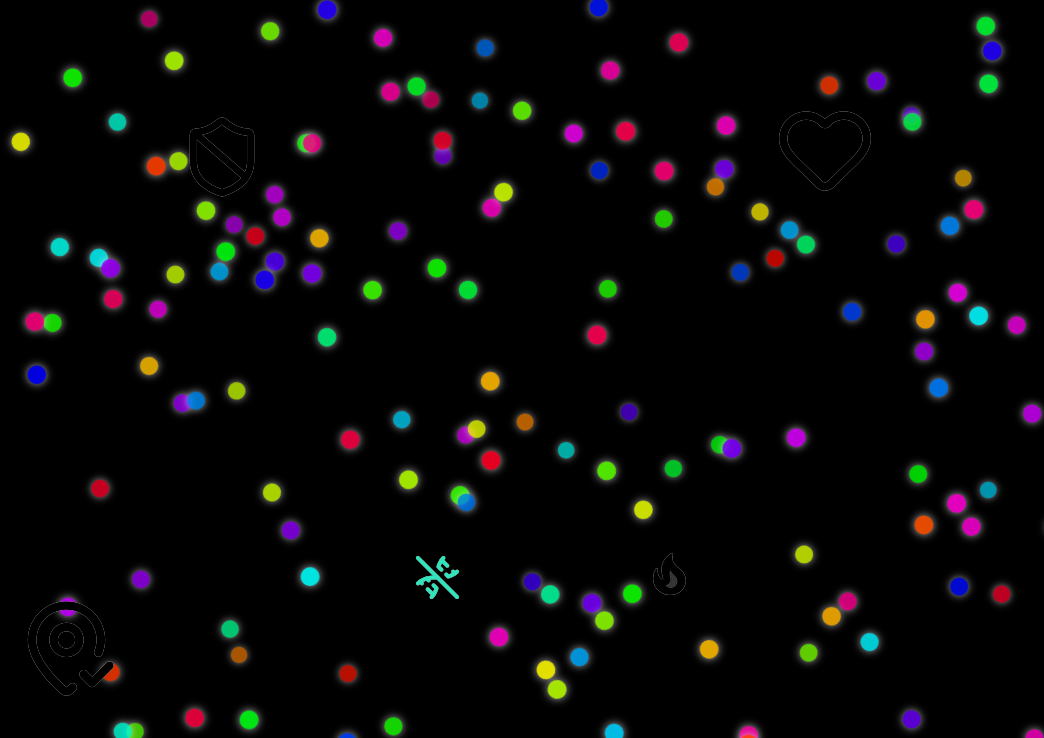 The width and height of the screenshot is (1044, 738). What do you see at coordinates (669, 574) in the screenshot?
I see `locate nearby fire stations` at bounding box center [669, 574].